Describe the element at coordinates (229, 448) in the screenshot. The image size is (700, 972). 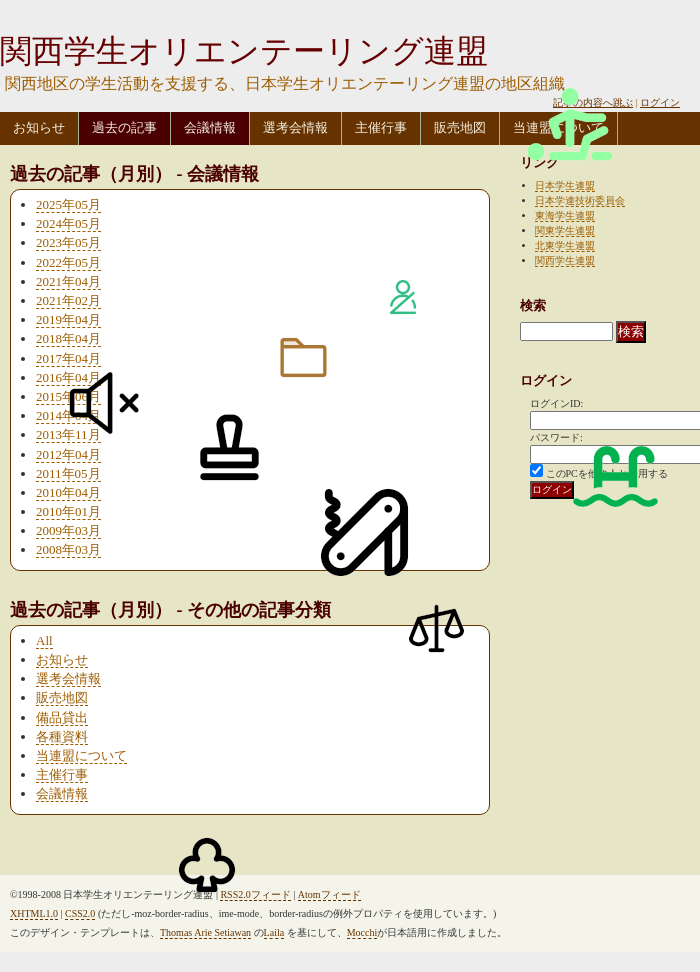
I see `apply a stamp or approval mark` at that location.